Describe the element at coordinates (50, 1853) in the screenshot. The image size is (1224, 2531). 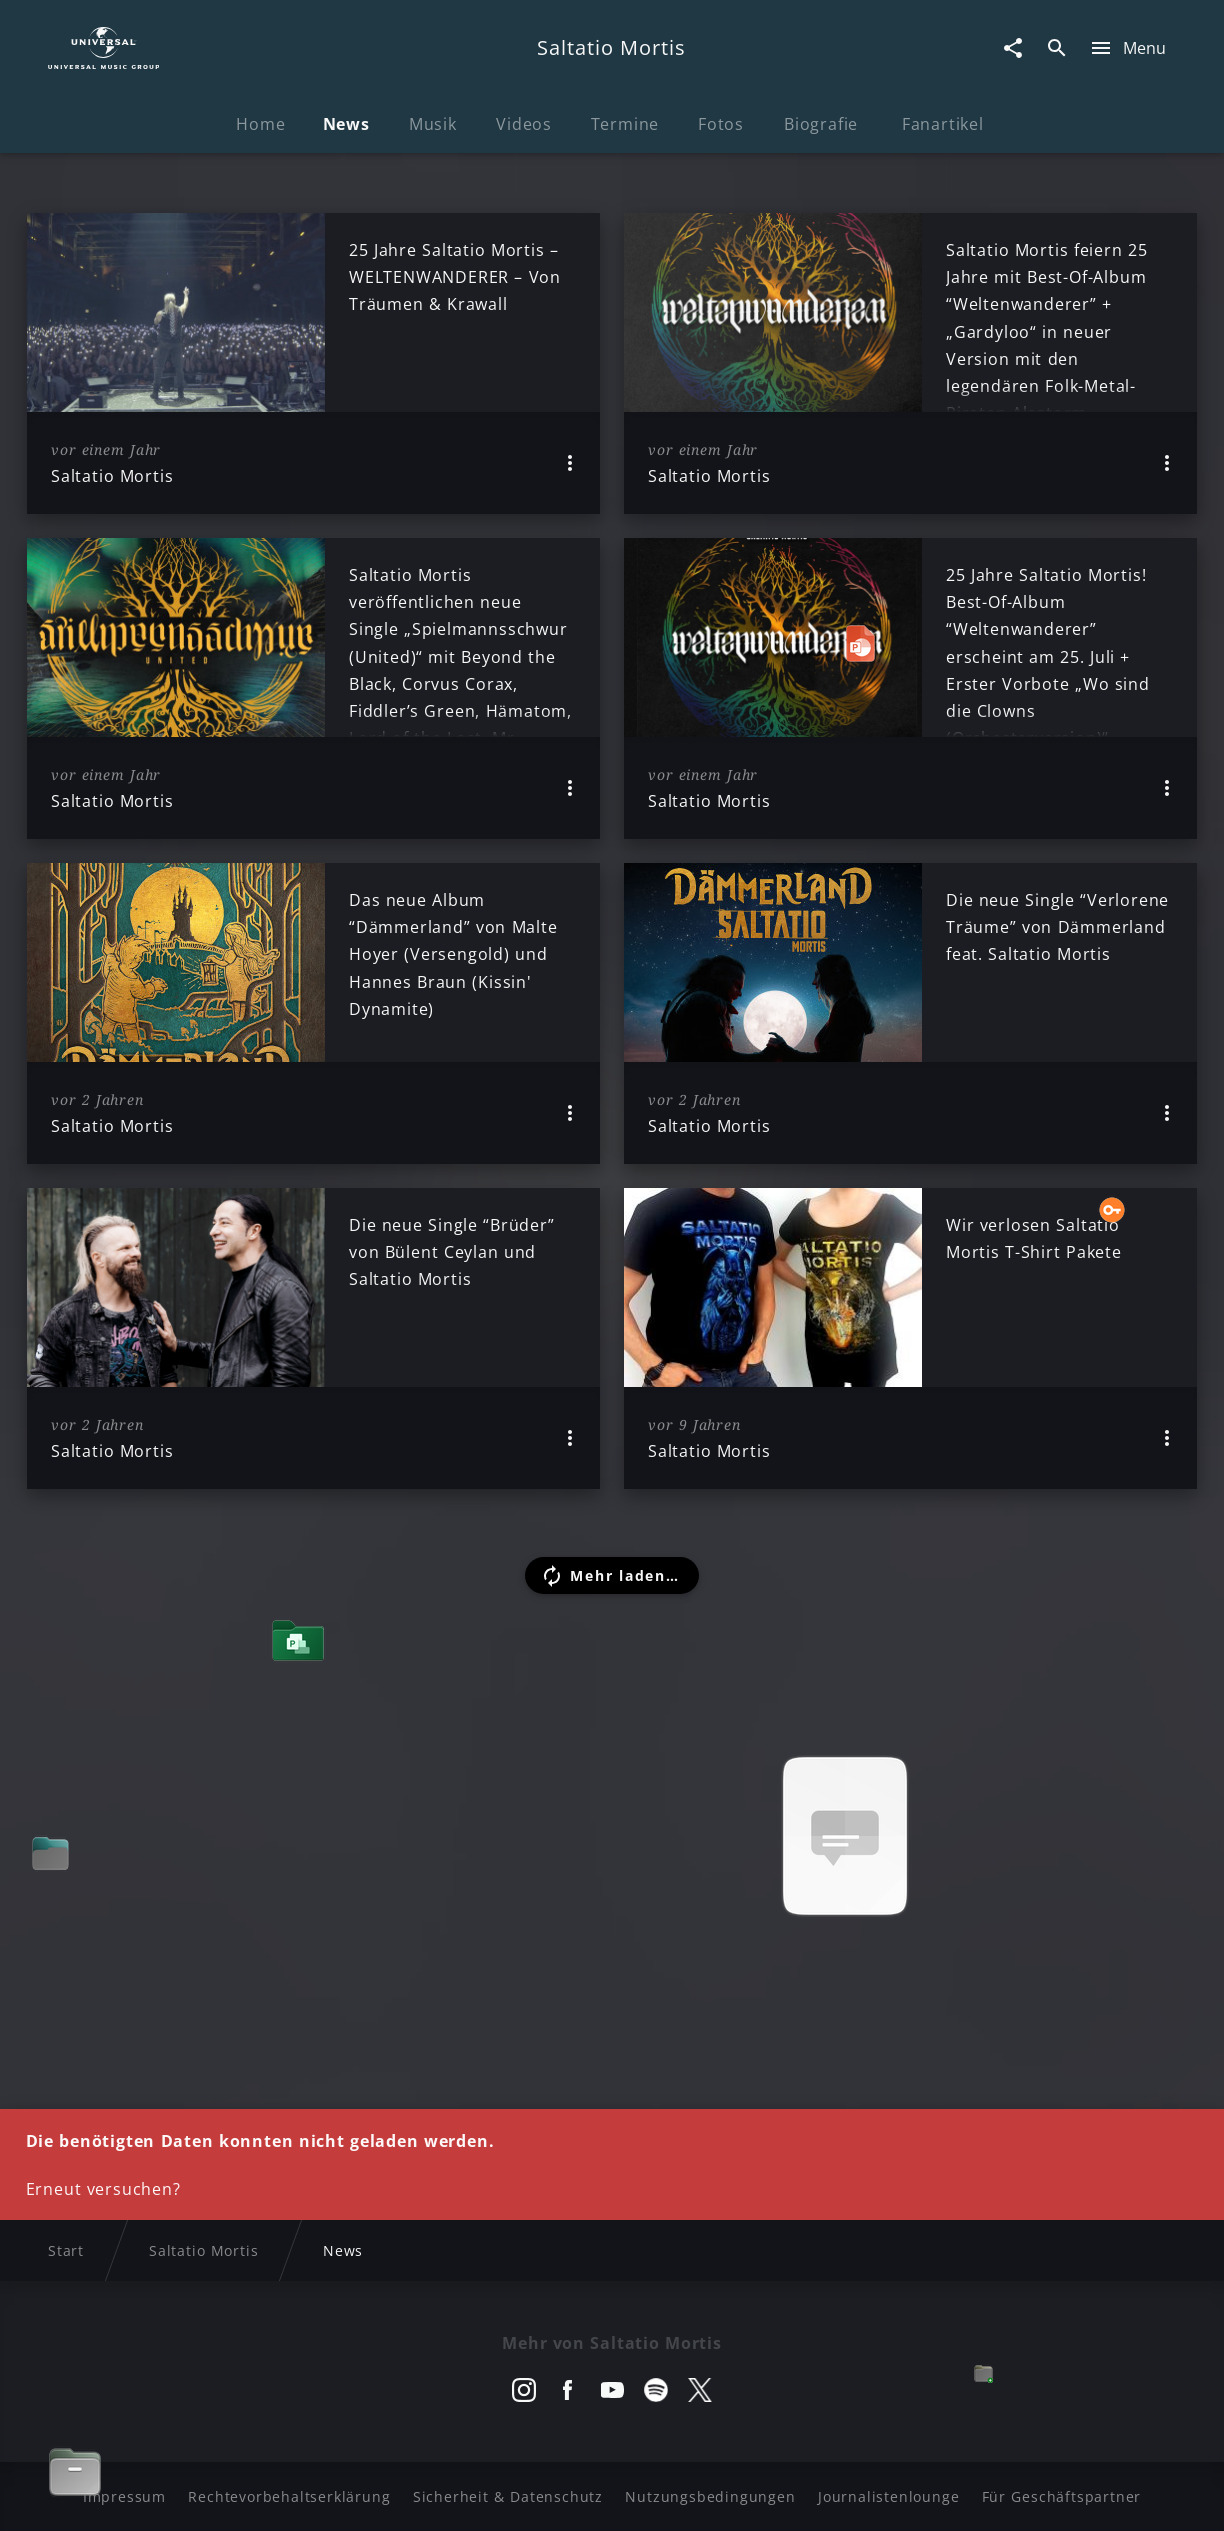
I see `drop file here to move into folder` at that location.